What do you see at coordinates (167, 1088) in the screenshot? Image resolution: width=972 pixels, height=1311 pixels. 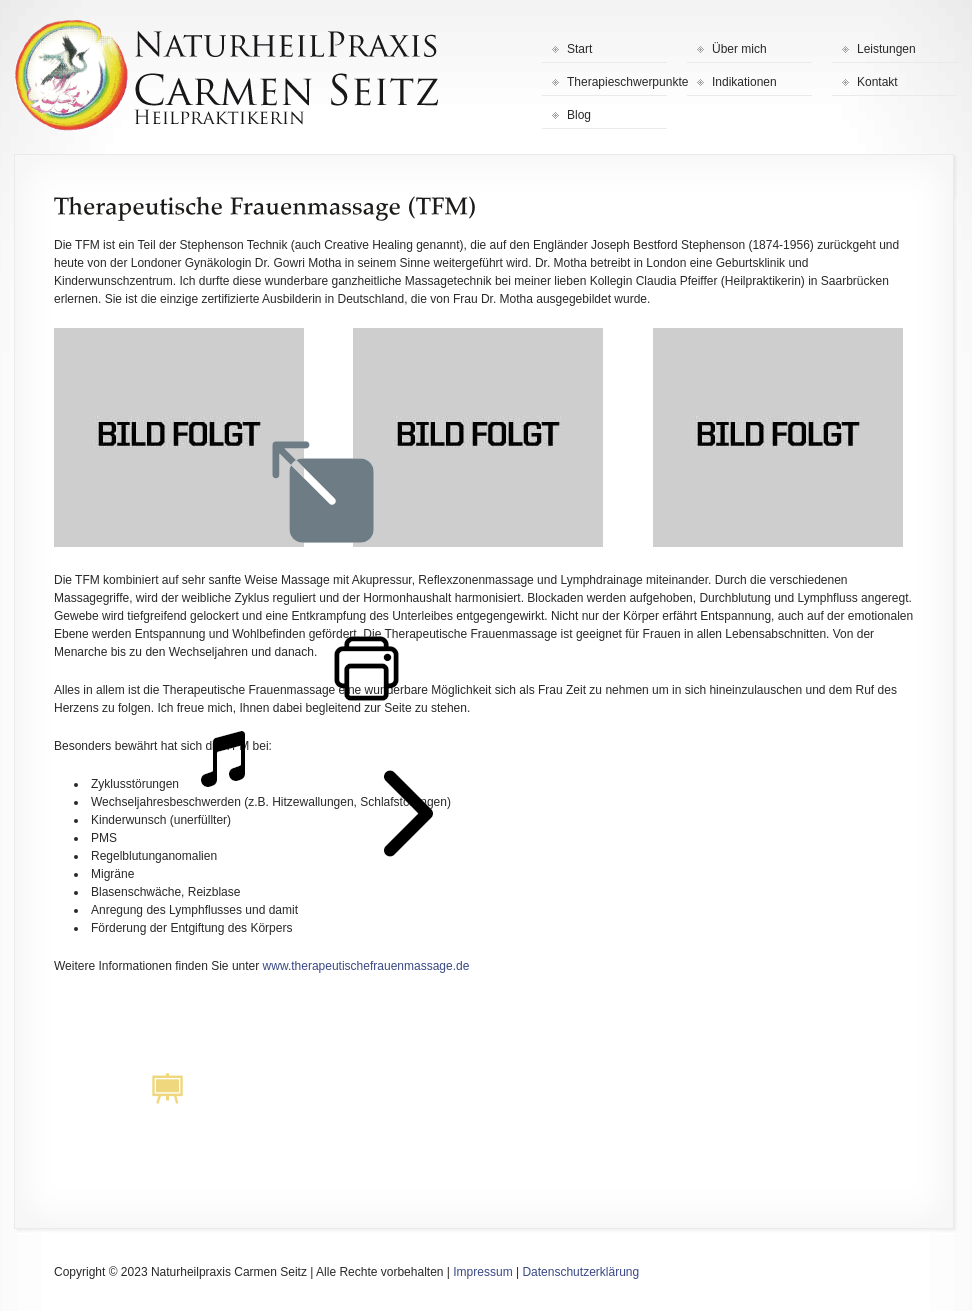 I see `open presentation or slideshow mode` at bounding box center [167, 1088].